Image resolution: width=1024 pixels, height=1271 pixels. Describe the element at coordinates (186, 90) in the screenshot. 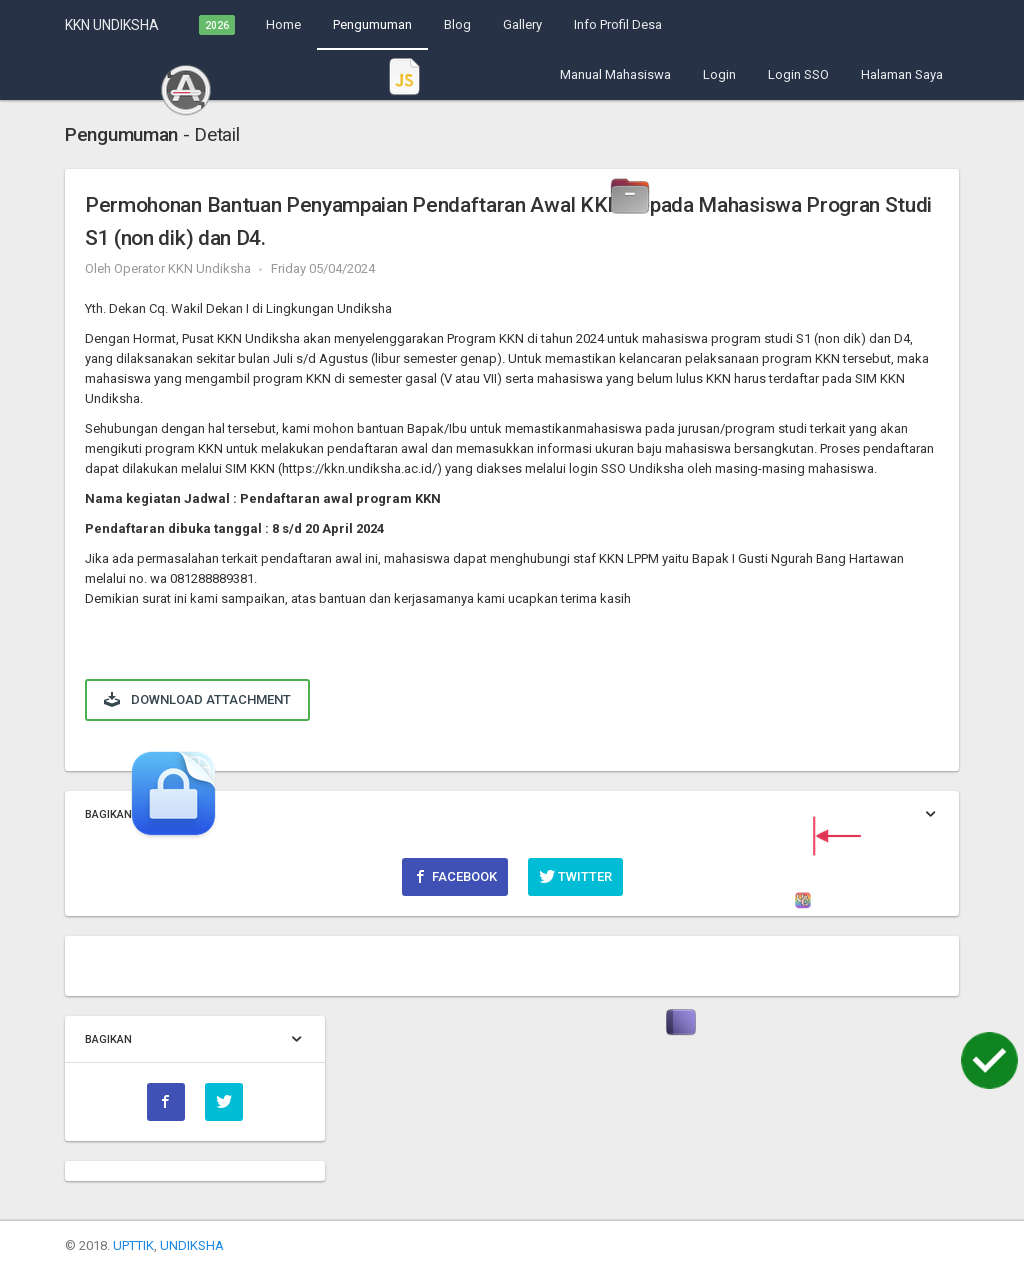

I see `open software updater application` at that location.